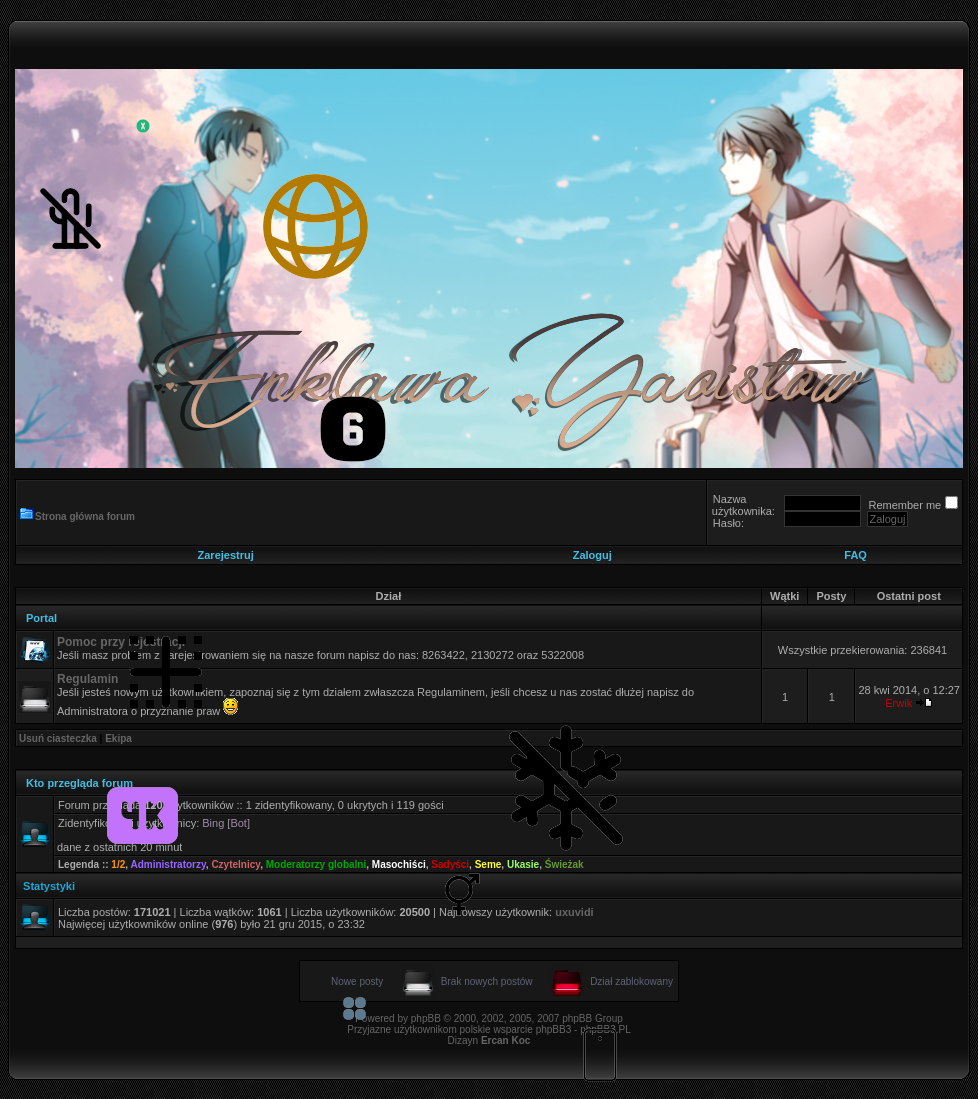  What do you see at coordinates (600, 1055) in the screenshot?
I see `access device camera through mobile` at bounding box center [600, 1055].